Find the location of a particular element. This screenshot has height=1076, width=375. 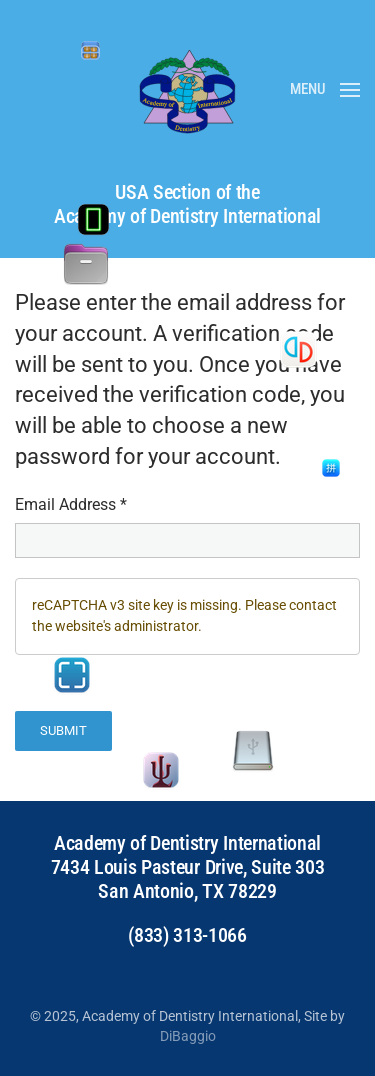

open warehouse flatpak manager is located at coordinates (90, 50).